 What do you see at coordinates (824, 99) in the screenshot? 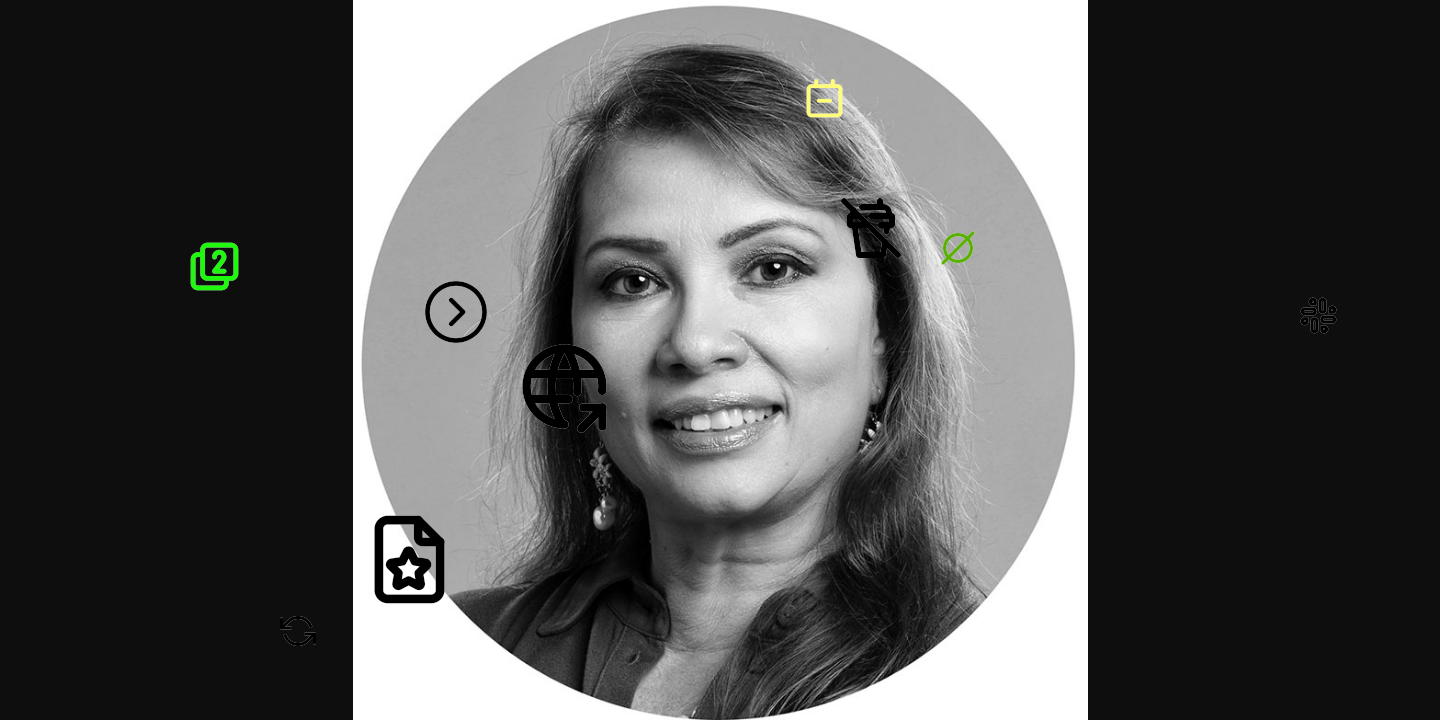
I see `remove an event from your calendar` at bounding box center [824, 99].